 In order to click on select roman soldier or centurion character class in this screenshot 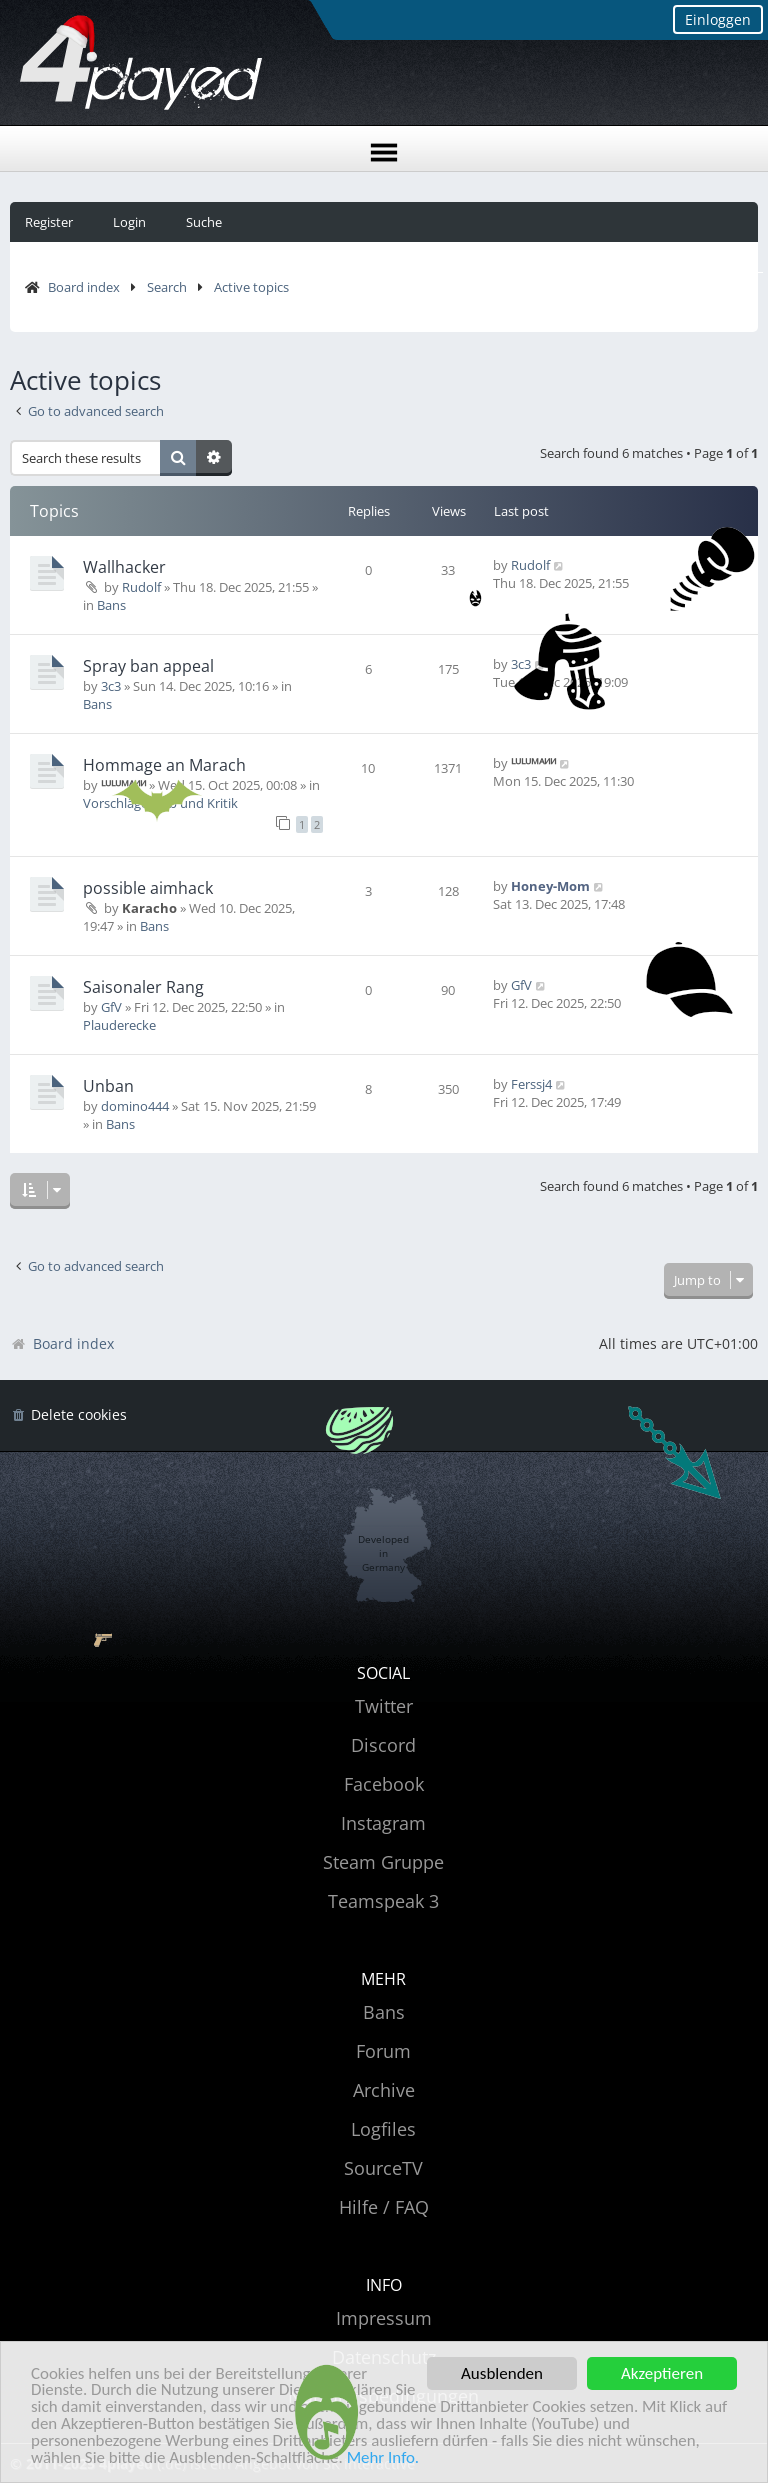, I will do `click(559, 661)`.